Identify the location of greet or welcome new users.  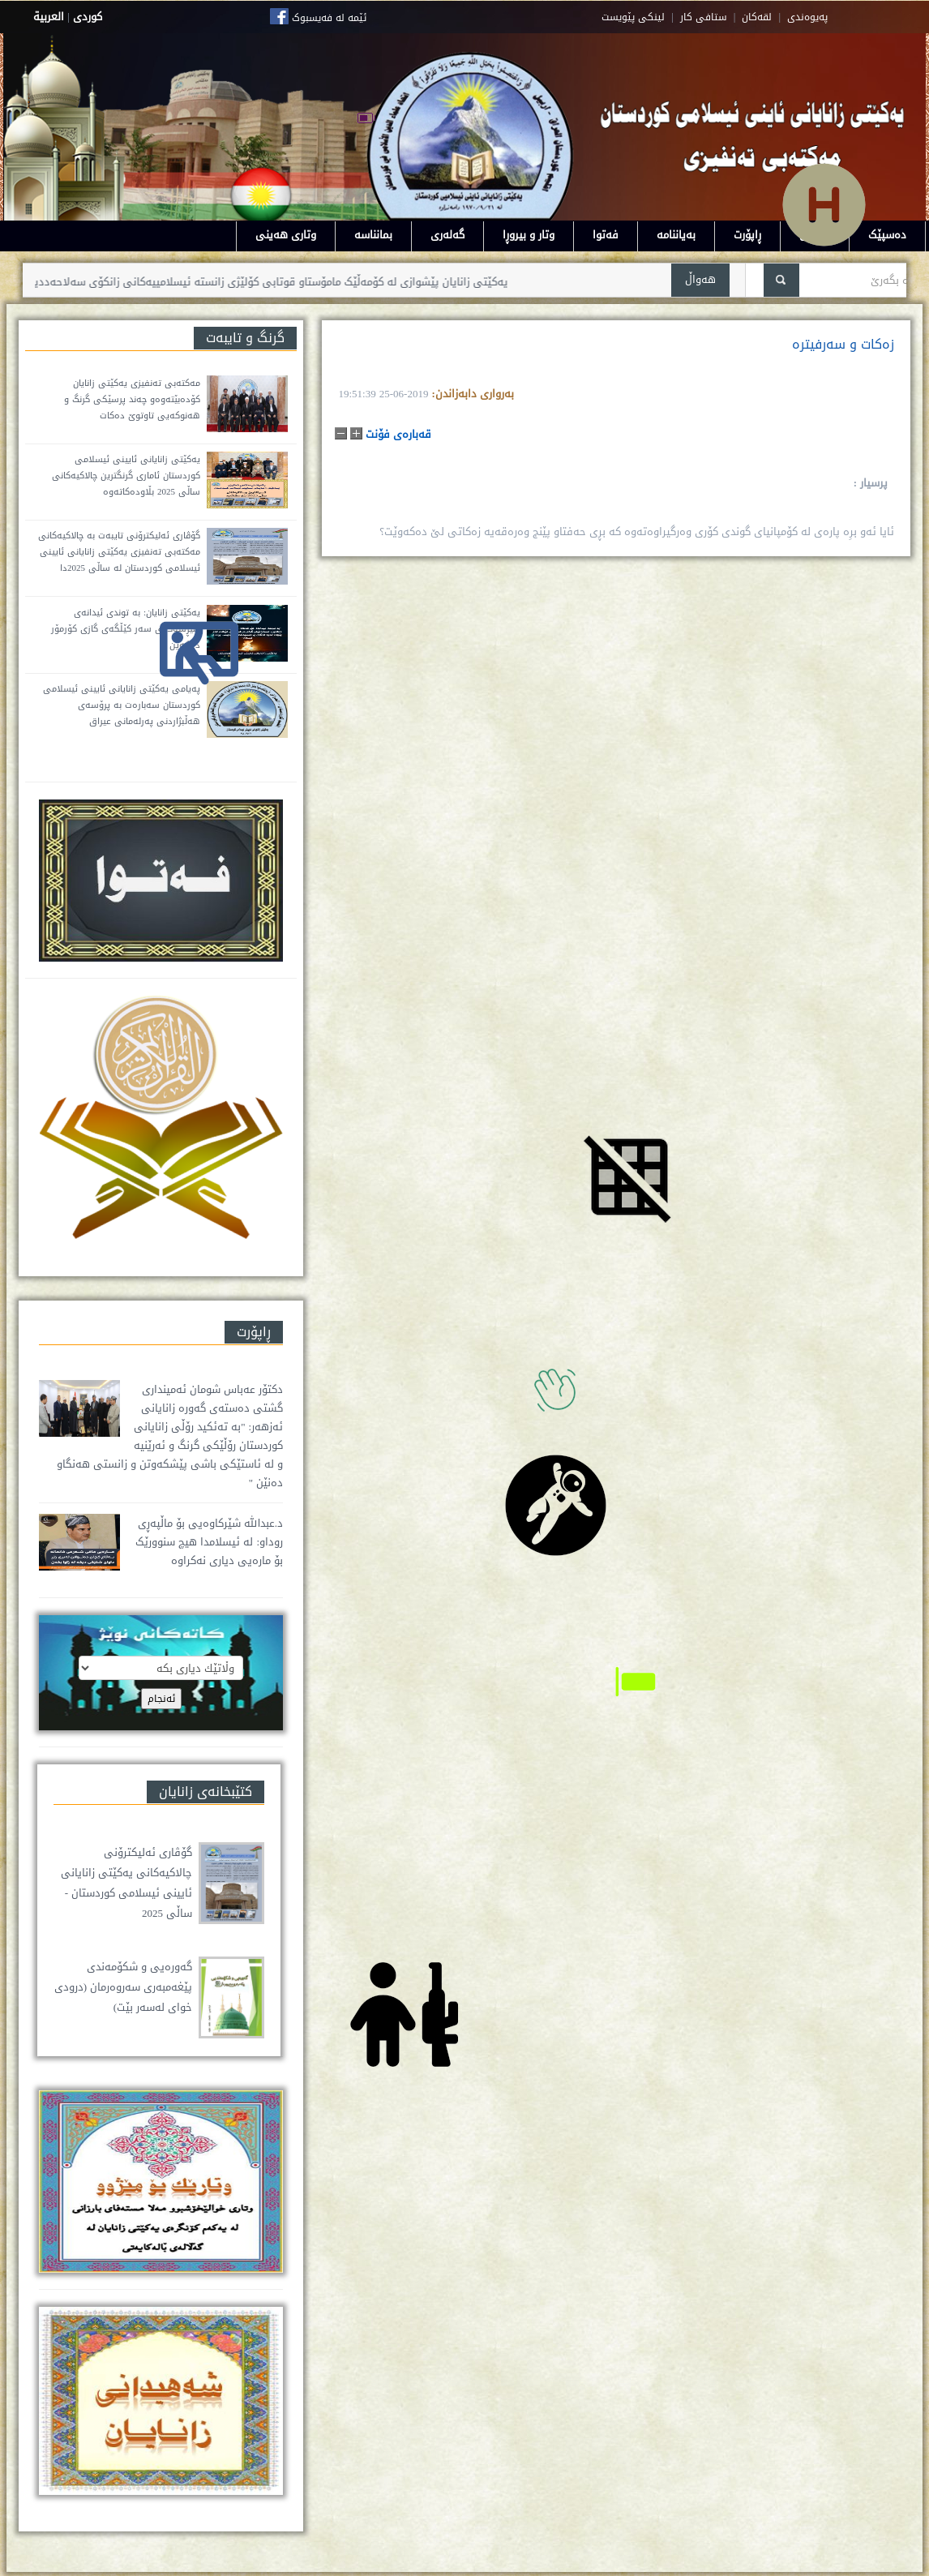
(554, 1389).